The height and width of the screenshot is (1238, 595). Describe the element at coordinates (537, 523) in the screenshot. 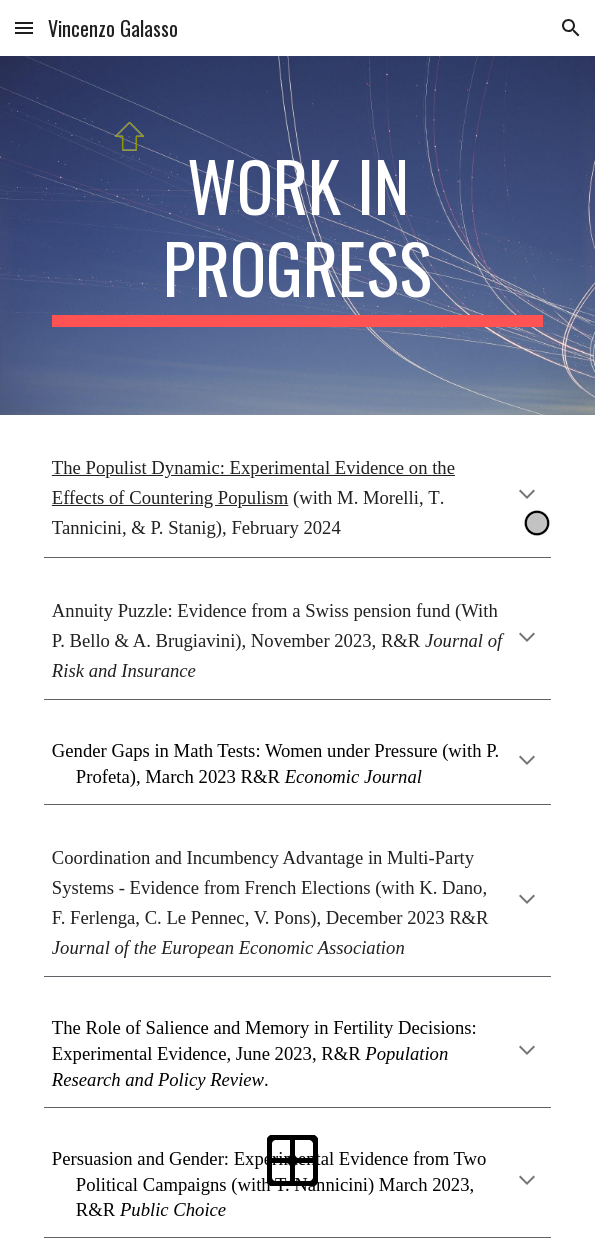

I see `indicates a filled or selected state` at that location.